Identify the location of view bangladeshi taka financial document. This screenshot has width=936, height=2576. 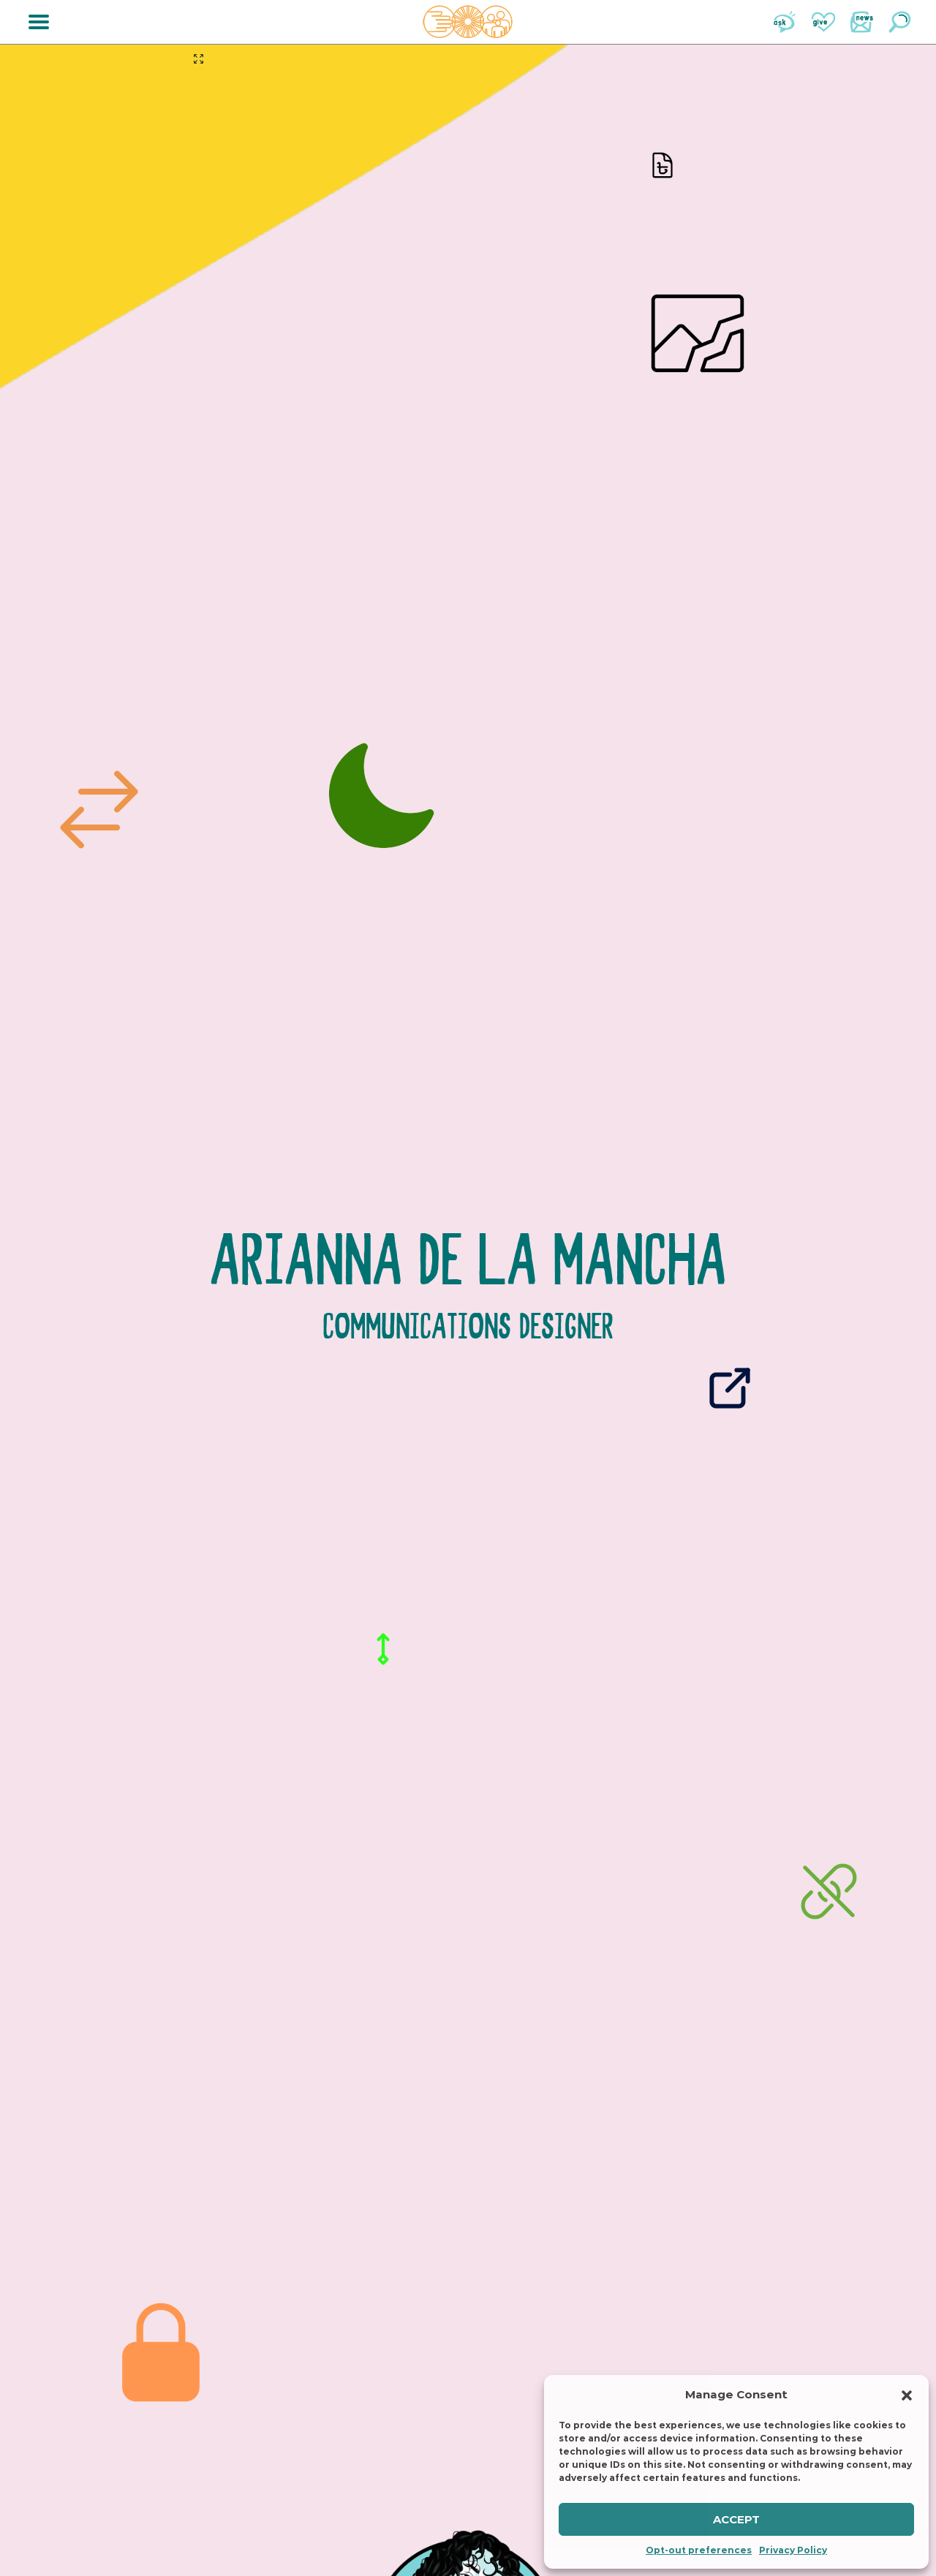
(663, 165).